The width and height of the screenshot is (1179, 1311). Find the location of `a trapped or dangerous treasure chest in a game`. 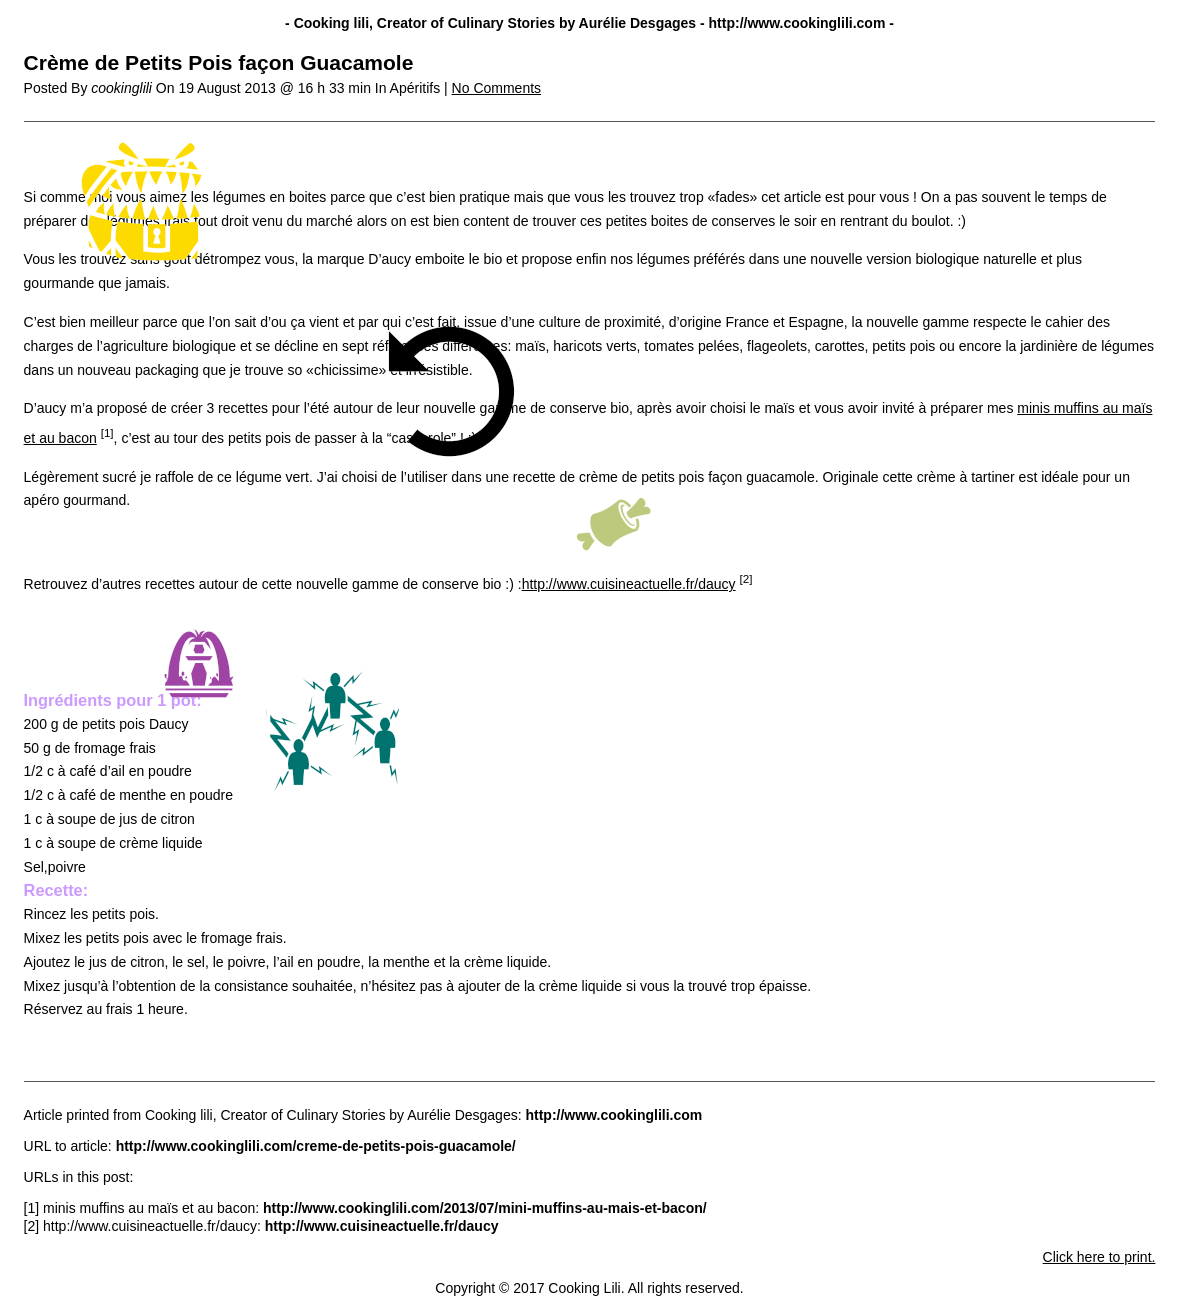

a trapped or dangerous treasure chest in a game is located at coordinates (141, 201).